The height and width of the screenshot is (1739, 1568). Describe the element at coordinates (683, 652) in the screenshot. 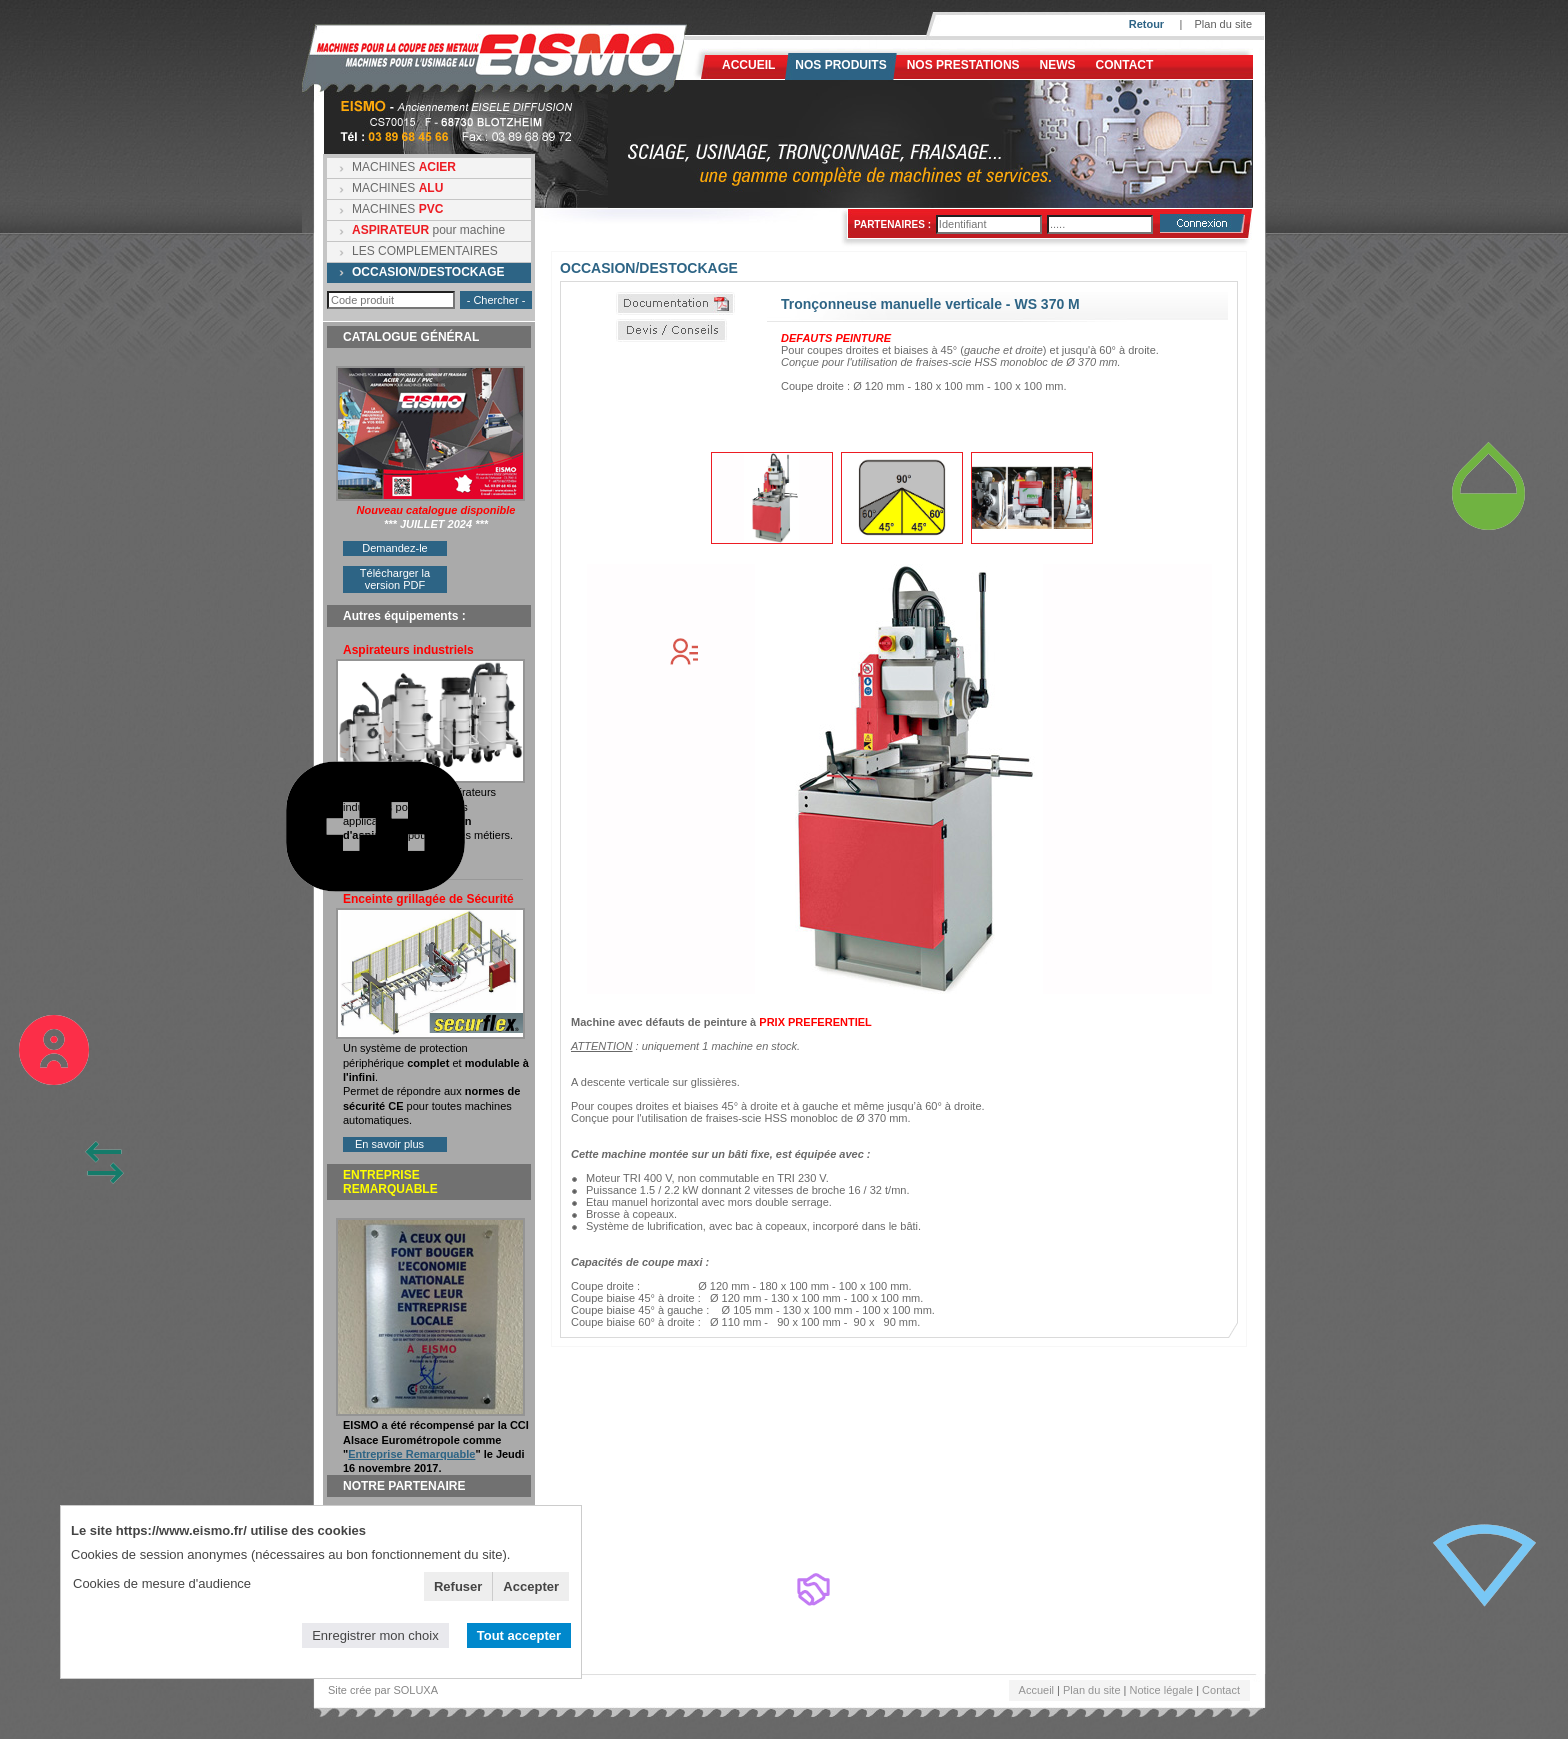

I see `access your contacts list` at that location.